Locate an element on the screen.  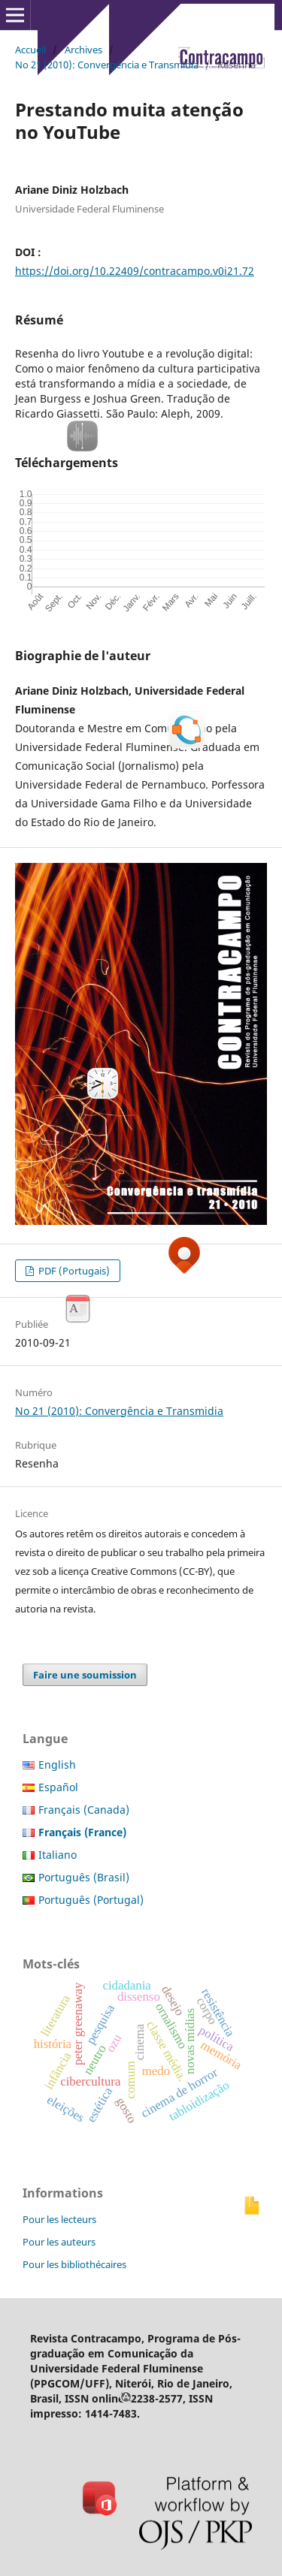
open microsoft office suite is located at coordinates (99, 2497).